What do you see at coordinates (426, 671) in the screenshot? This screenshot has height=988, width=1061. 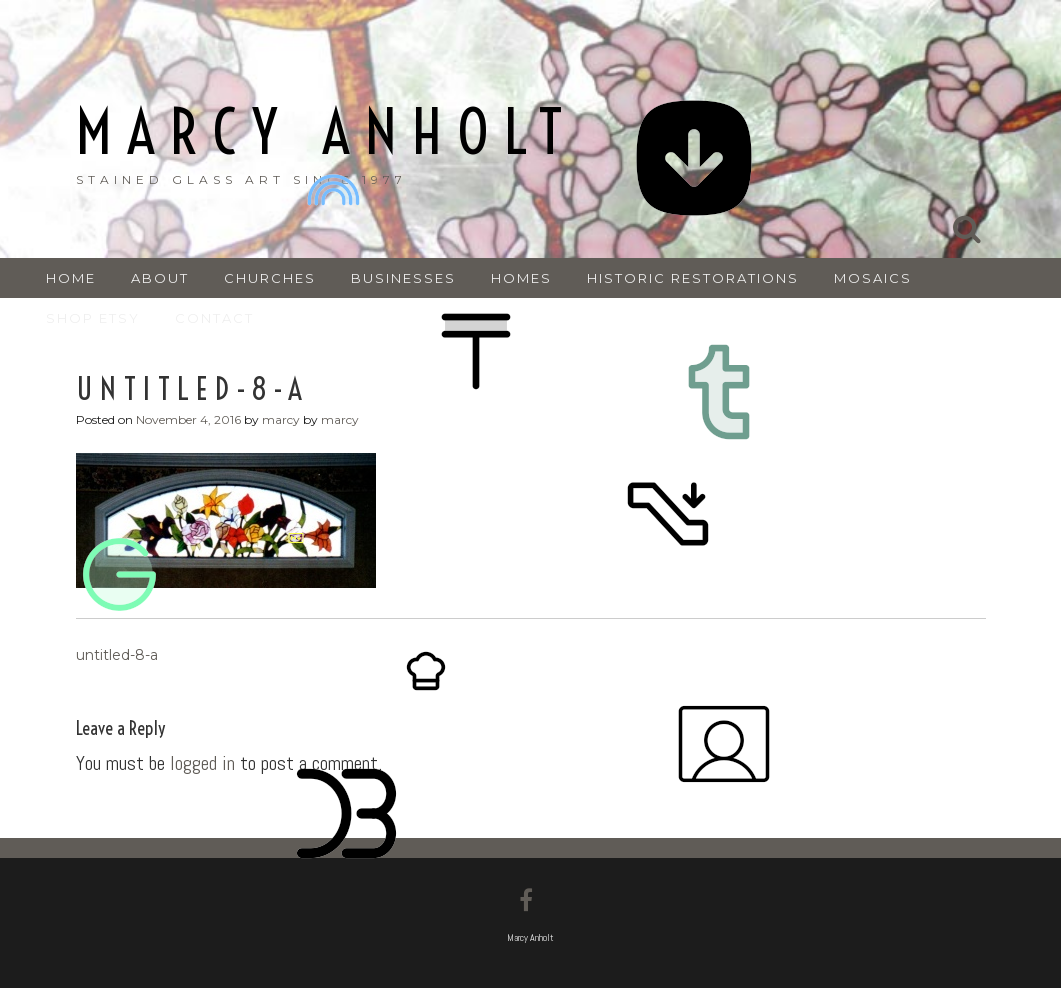 I see `browse recipes or cooking content` at bounding box center [426, 671].